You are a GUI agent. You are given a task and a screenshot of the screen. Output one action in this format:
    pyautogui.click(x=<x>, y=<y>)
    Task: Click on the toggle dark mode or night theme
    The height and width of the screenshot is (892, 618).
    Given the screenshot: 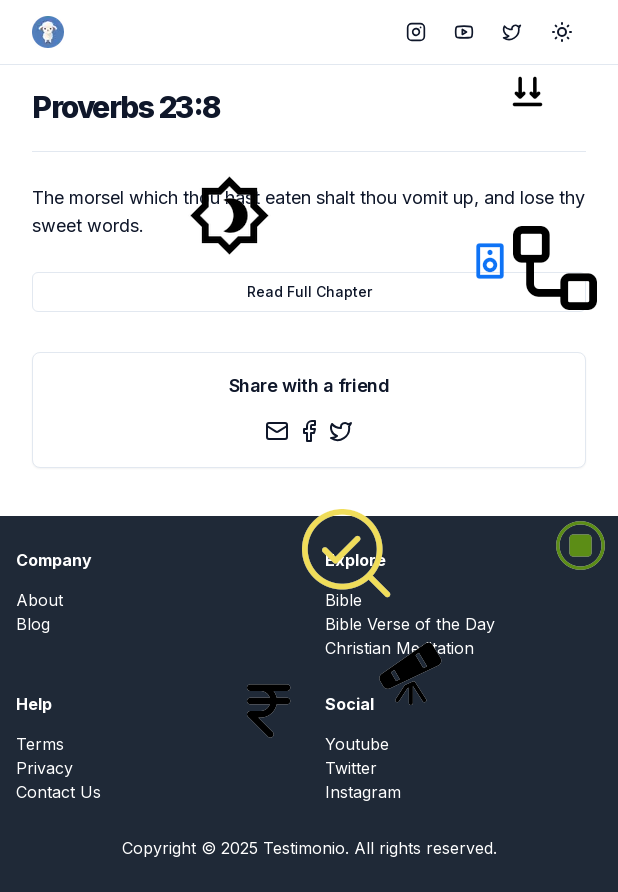 What is the action you would take?
    pyautogui.click(x=229, y=215)
    